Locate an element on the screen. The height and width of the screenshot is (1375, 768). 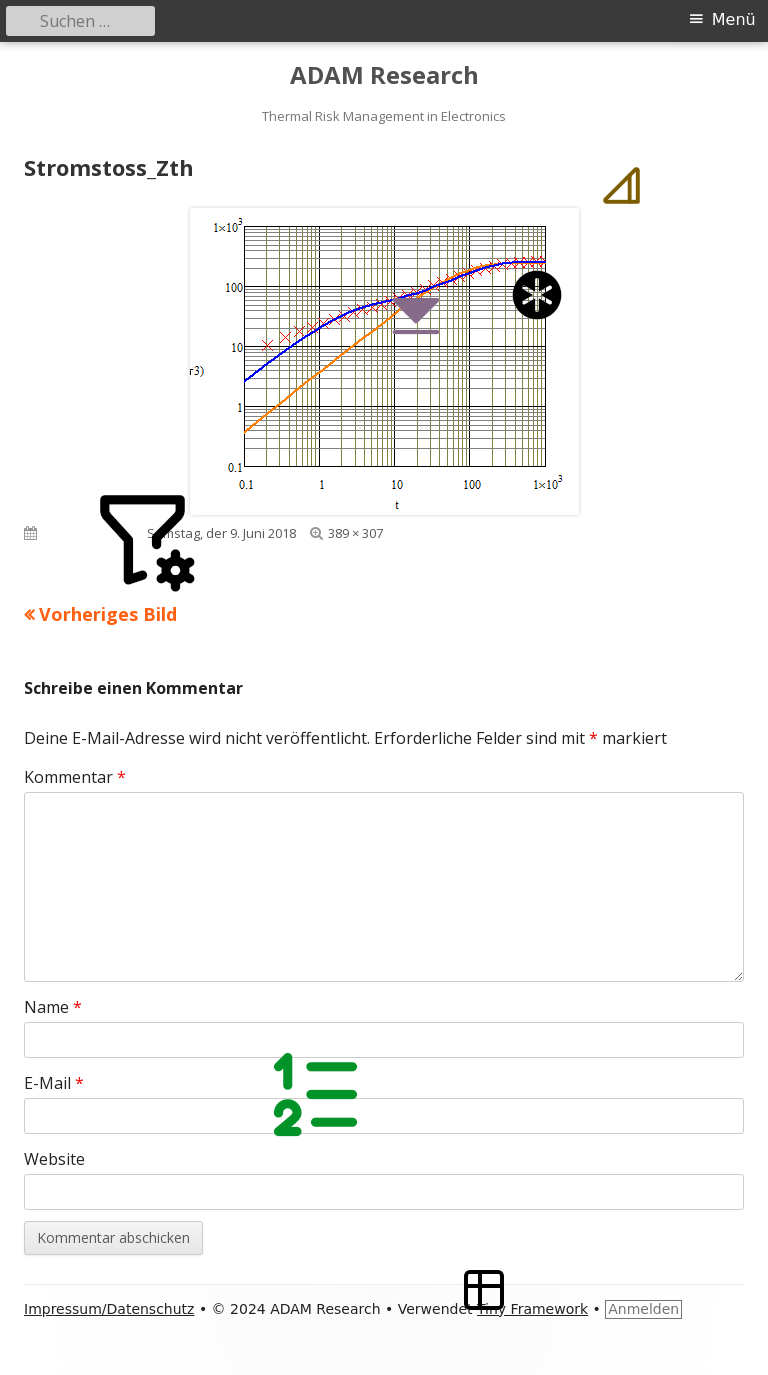
create a numbered list is located at coordinates (315, 1094).